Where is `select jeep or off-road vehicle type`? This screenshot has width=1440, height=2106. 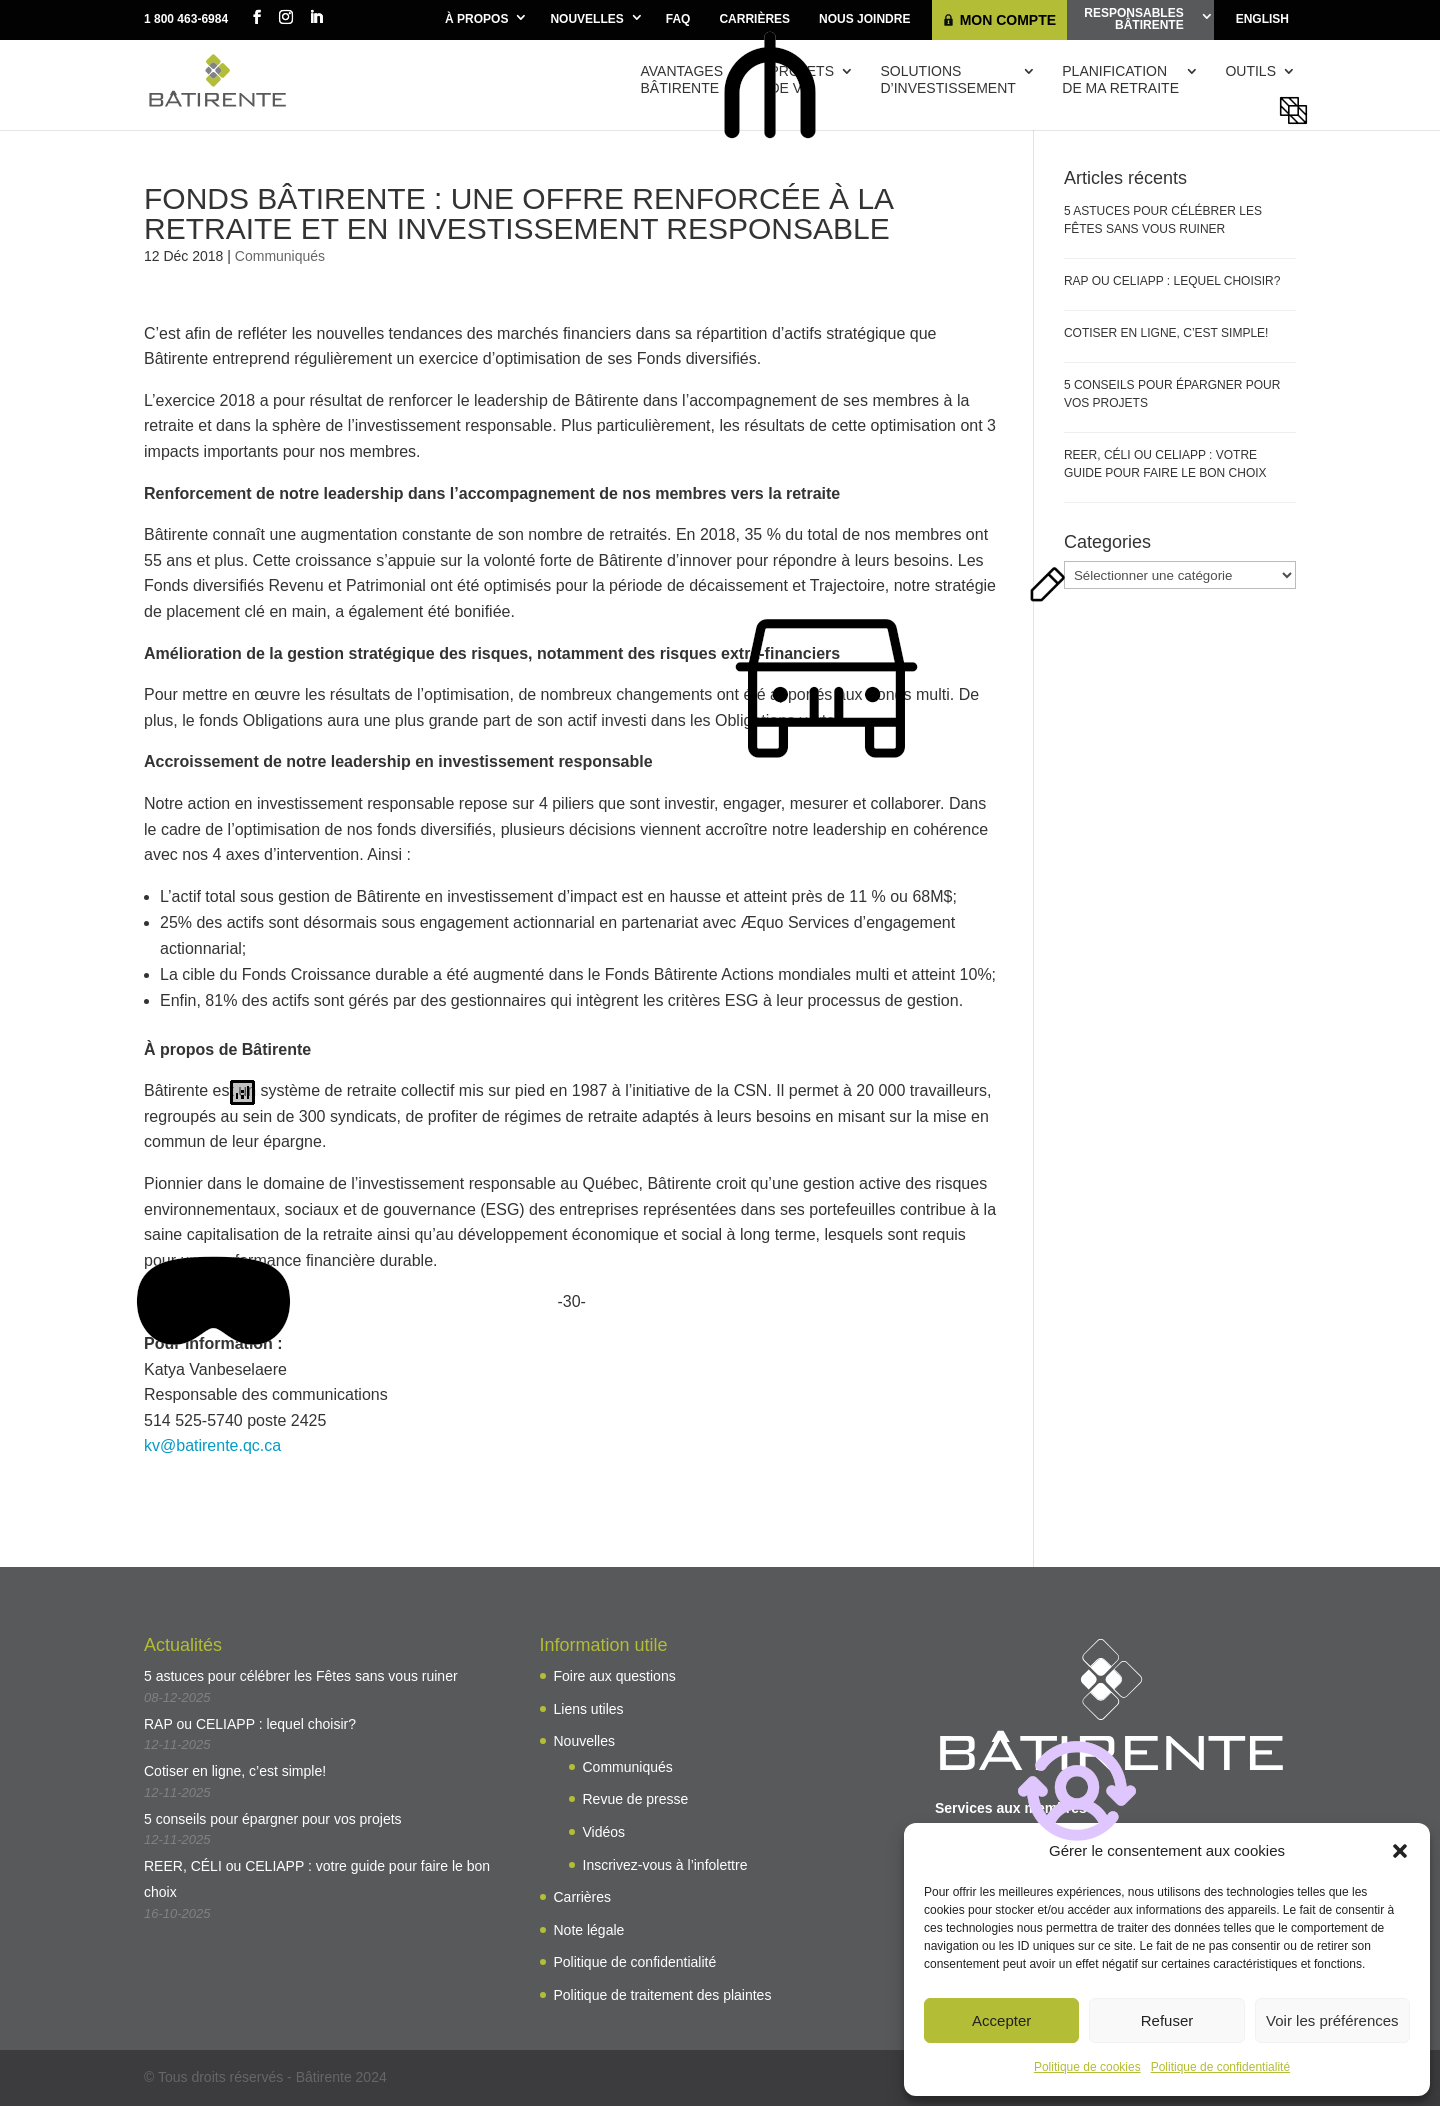
select jeep or off-road vehicle type is located at coordinates (826, 691).